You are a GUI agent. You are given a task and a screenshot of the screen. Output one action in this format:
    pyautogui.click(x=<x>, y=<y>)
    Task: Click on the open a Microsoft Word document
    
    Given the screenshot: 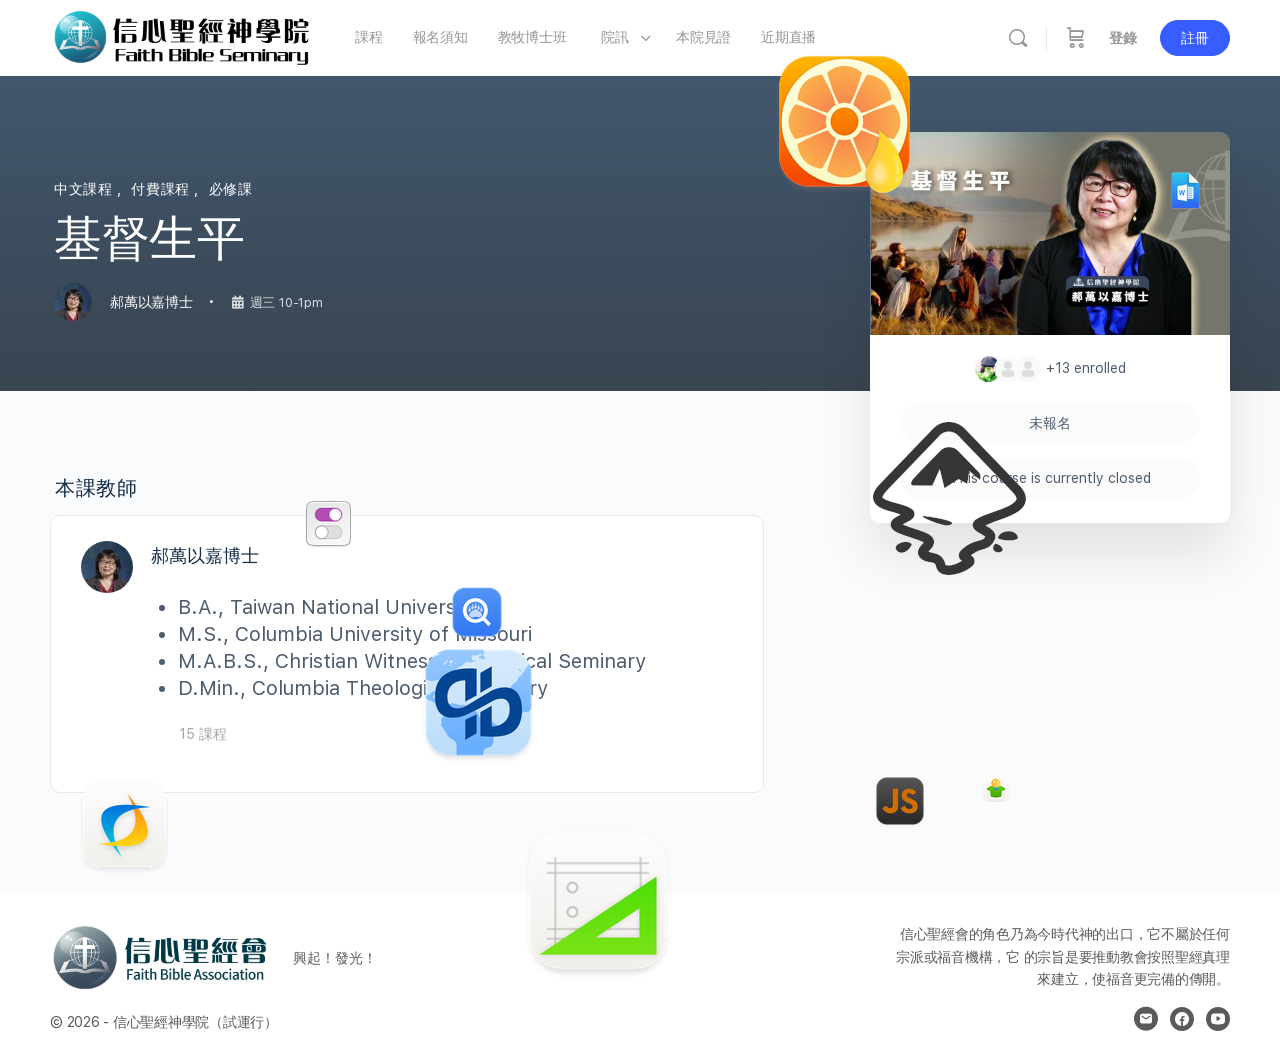 What is the action you would take?
    pyautogui.click(x=1185, y=190)
    